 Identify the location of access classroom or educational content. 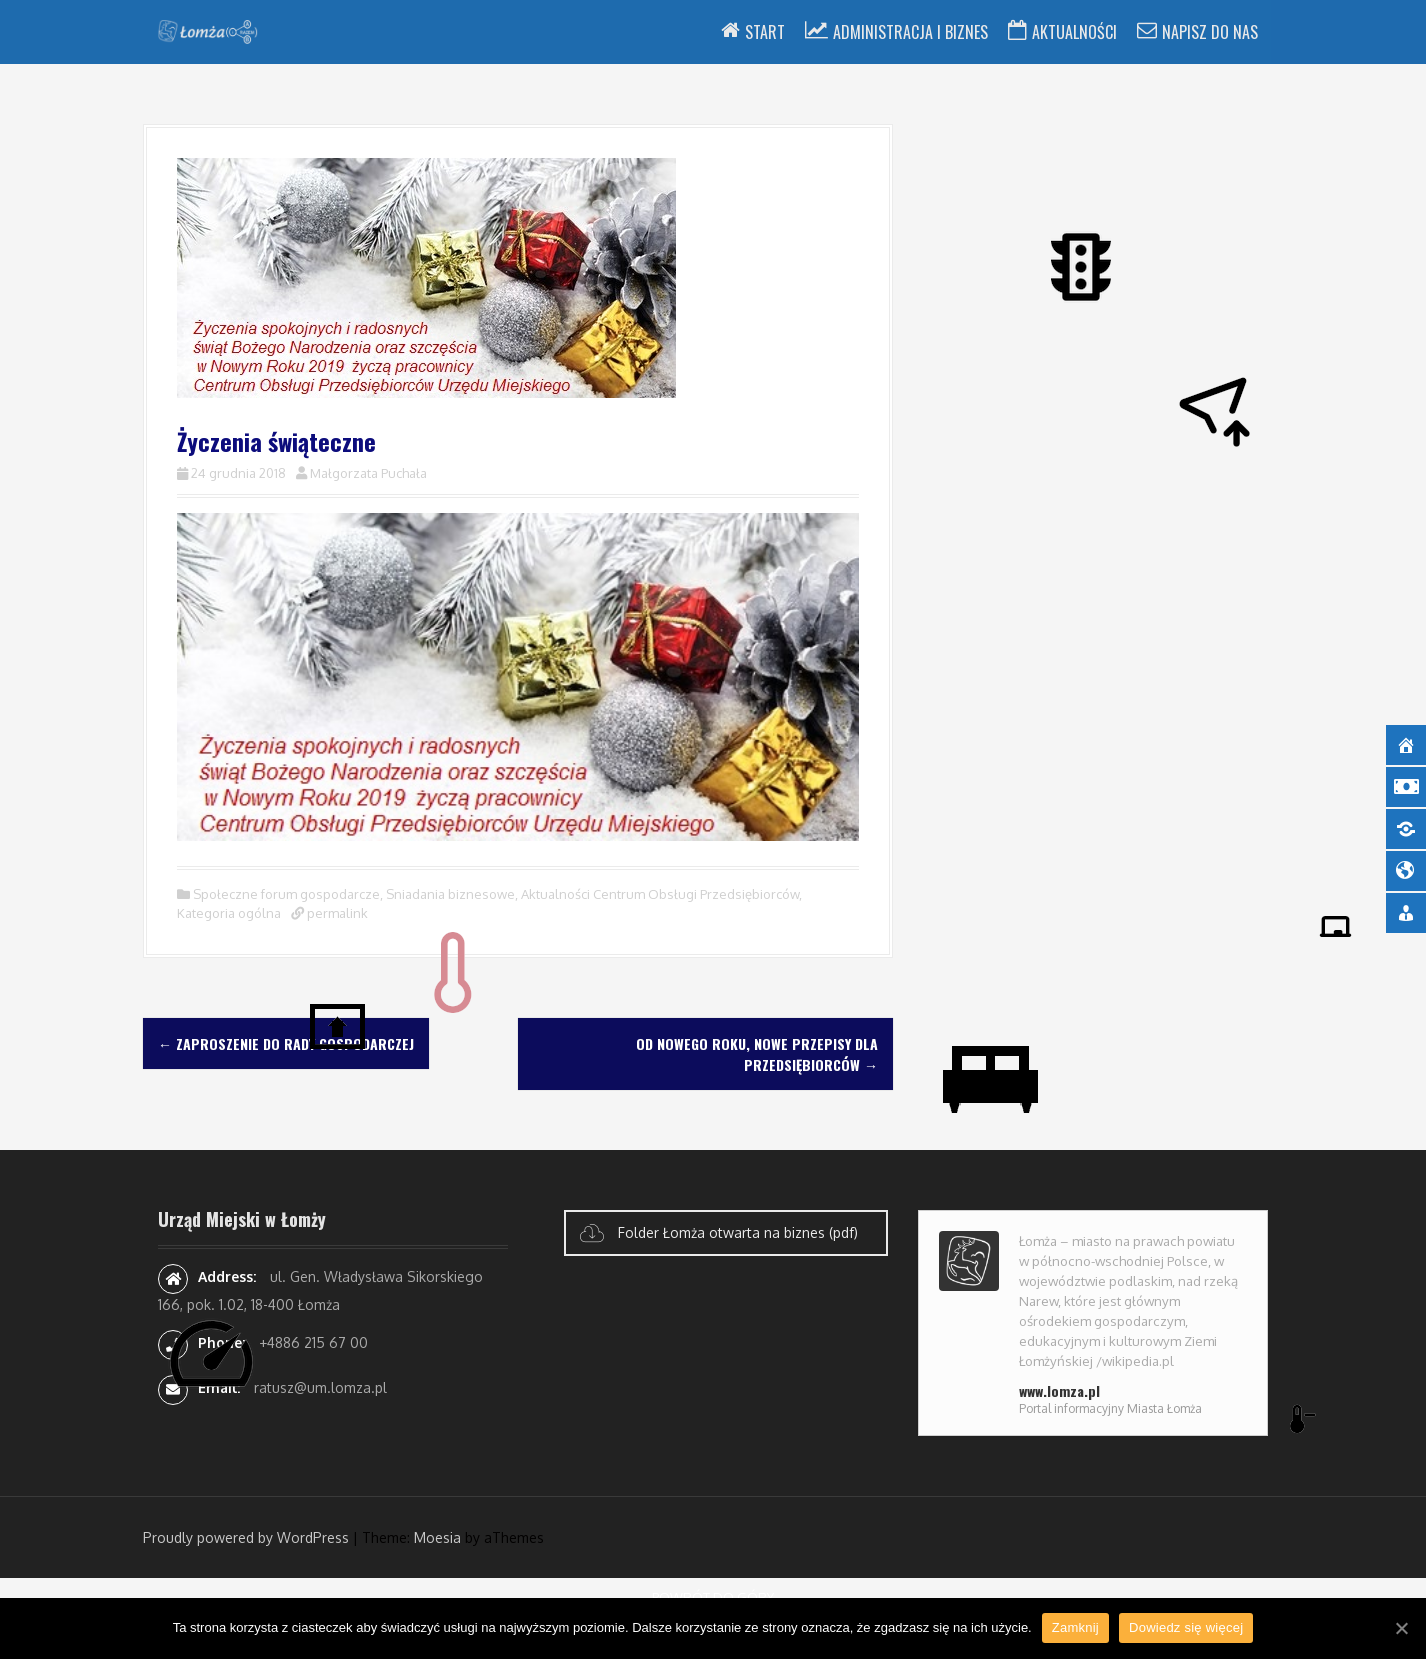
(1335, 926).